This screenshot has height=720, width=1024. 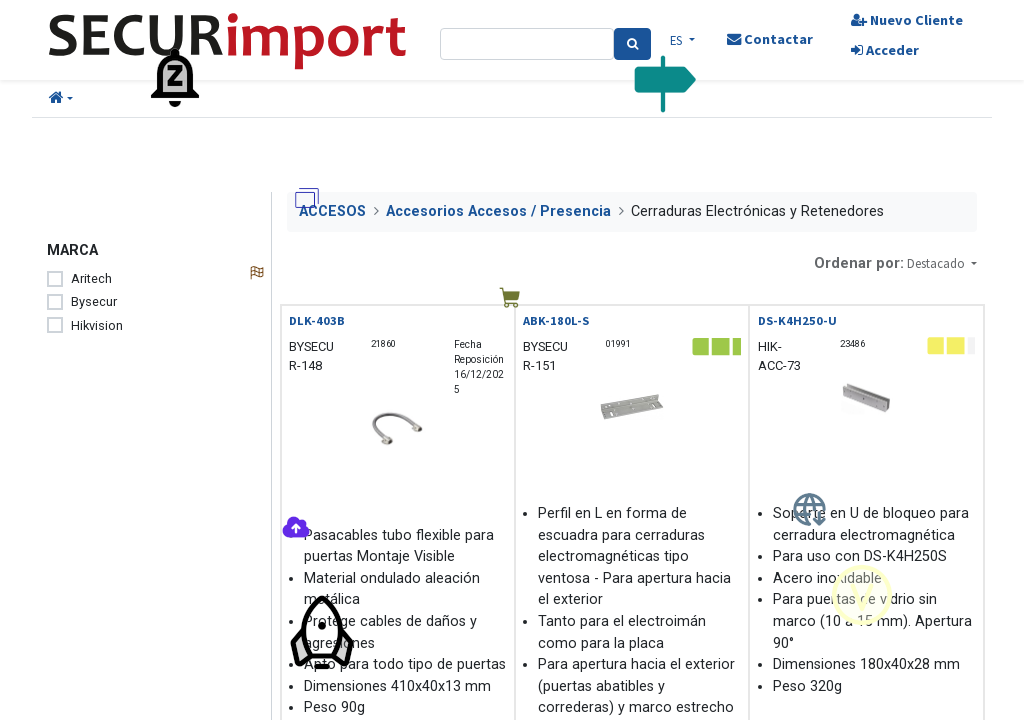 What do you see at coordinates (663, 84) in the screenshot?
I see `navigate to directions or wayfinding` at bounding box center [663, 84].